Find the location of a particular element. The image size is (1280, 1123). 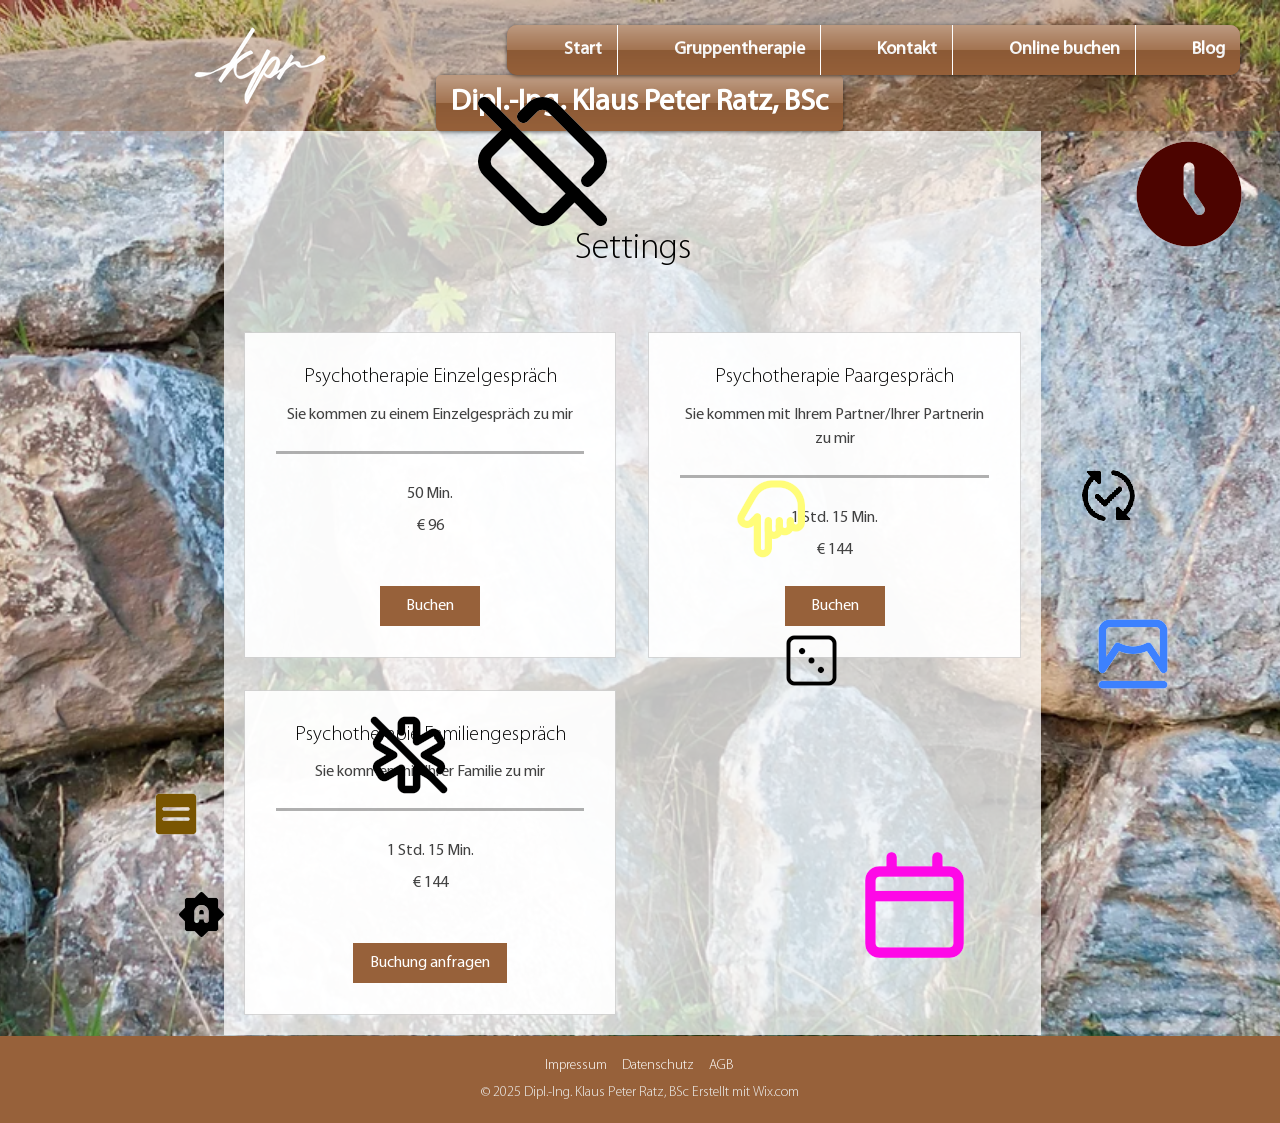

indicates the current time or timestamp is located at coordinates (1189, 194).